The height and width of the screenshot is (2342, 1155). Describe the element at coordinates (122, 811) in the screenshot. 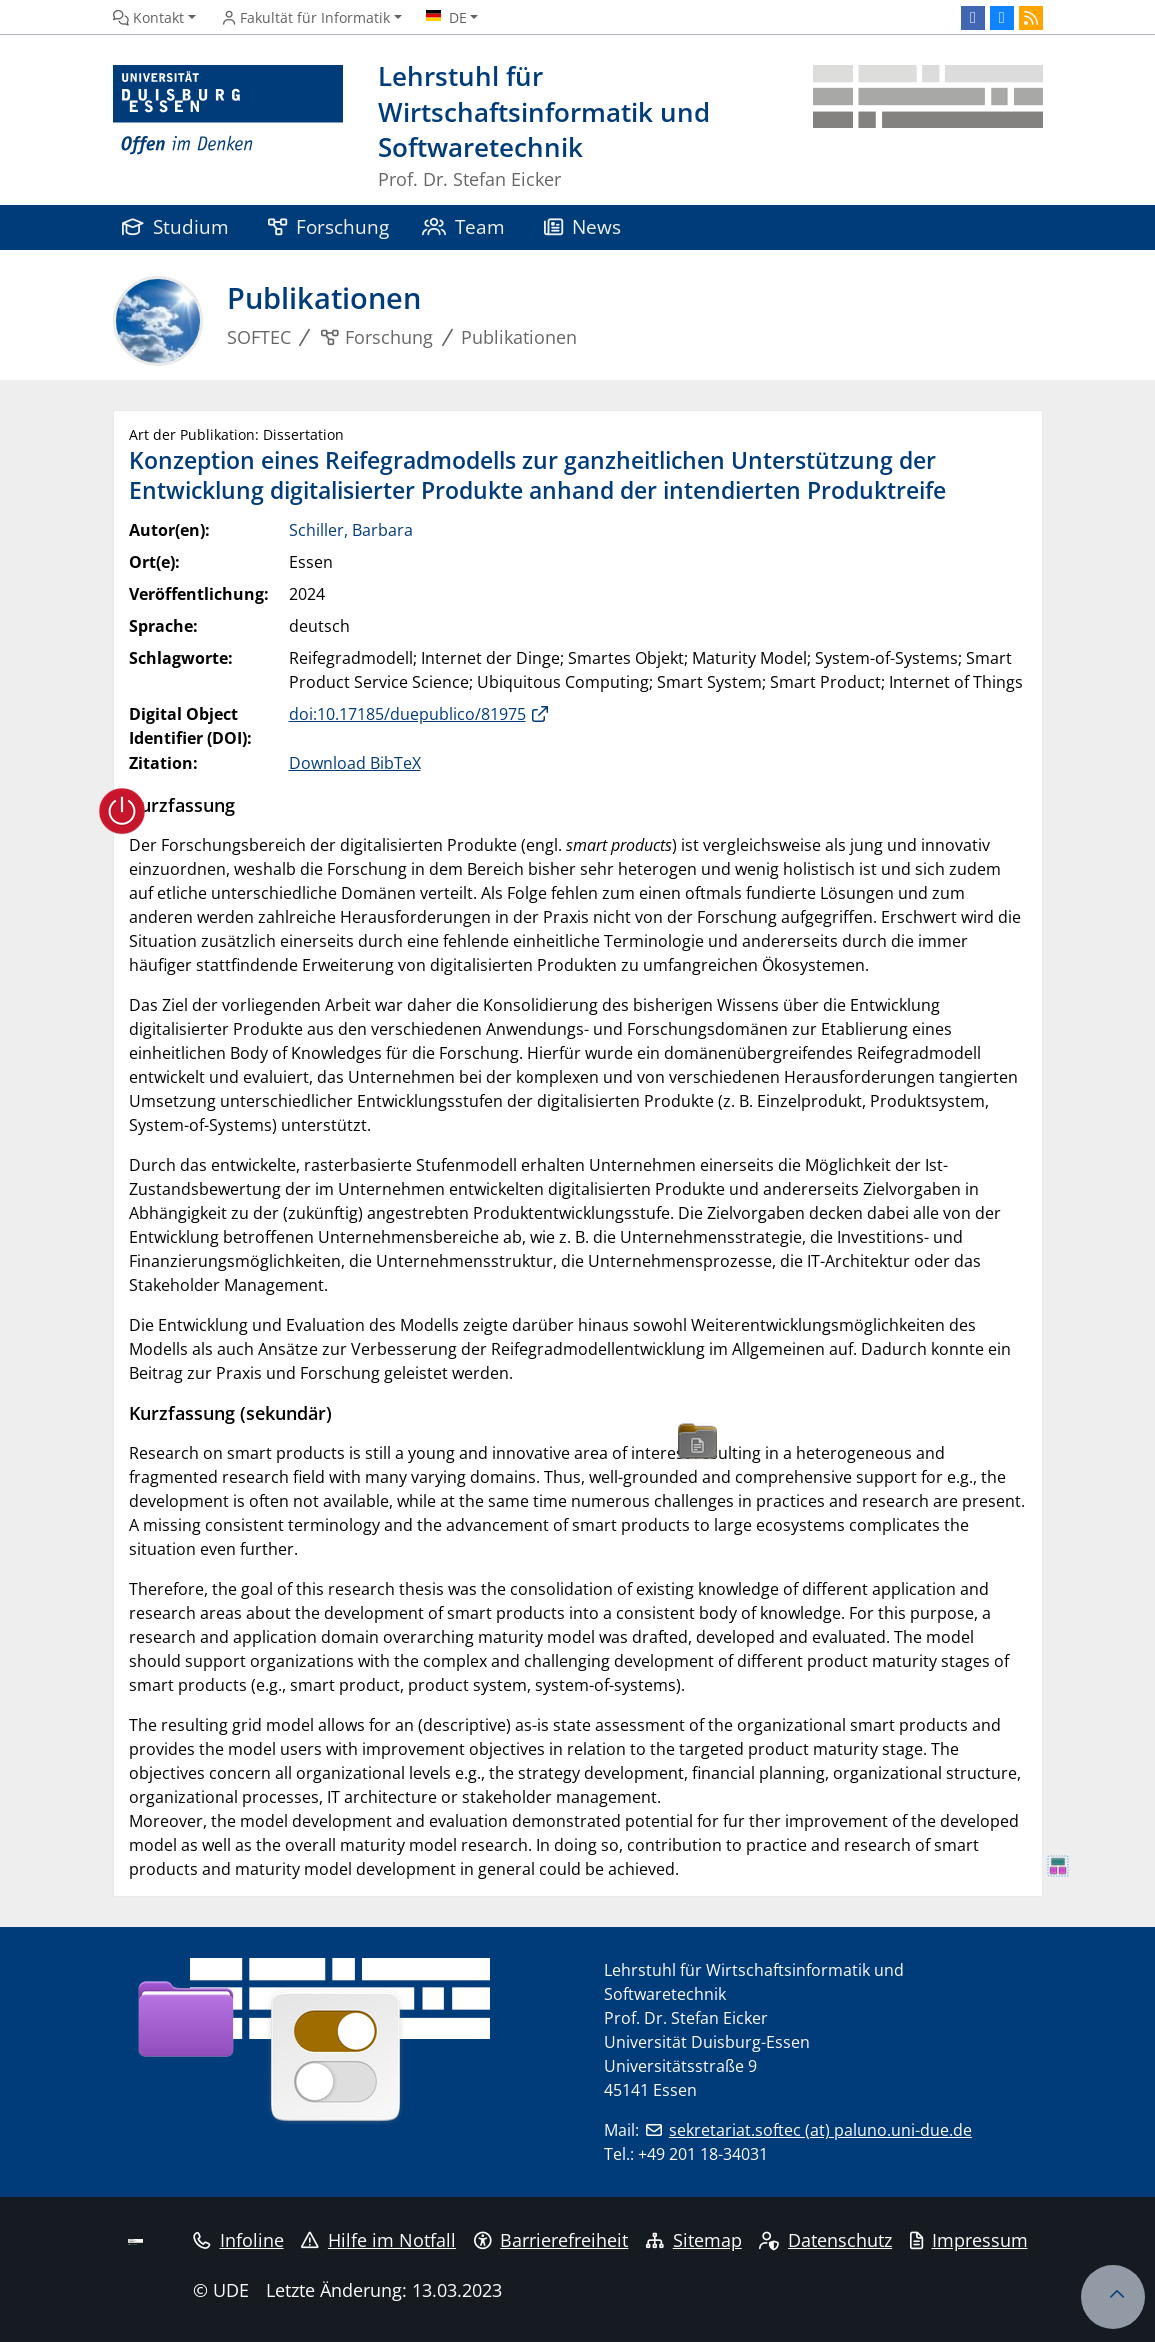

I see `shut down or power off the system` at that location.